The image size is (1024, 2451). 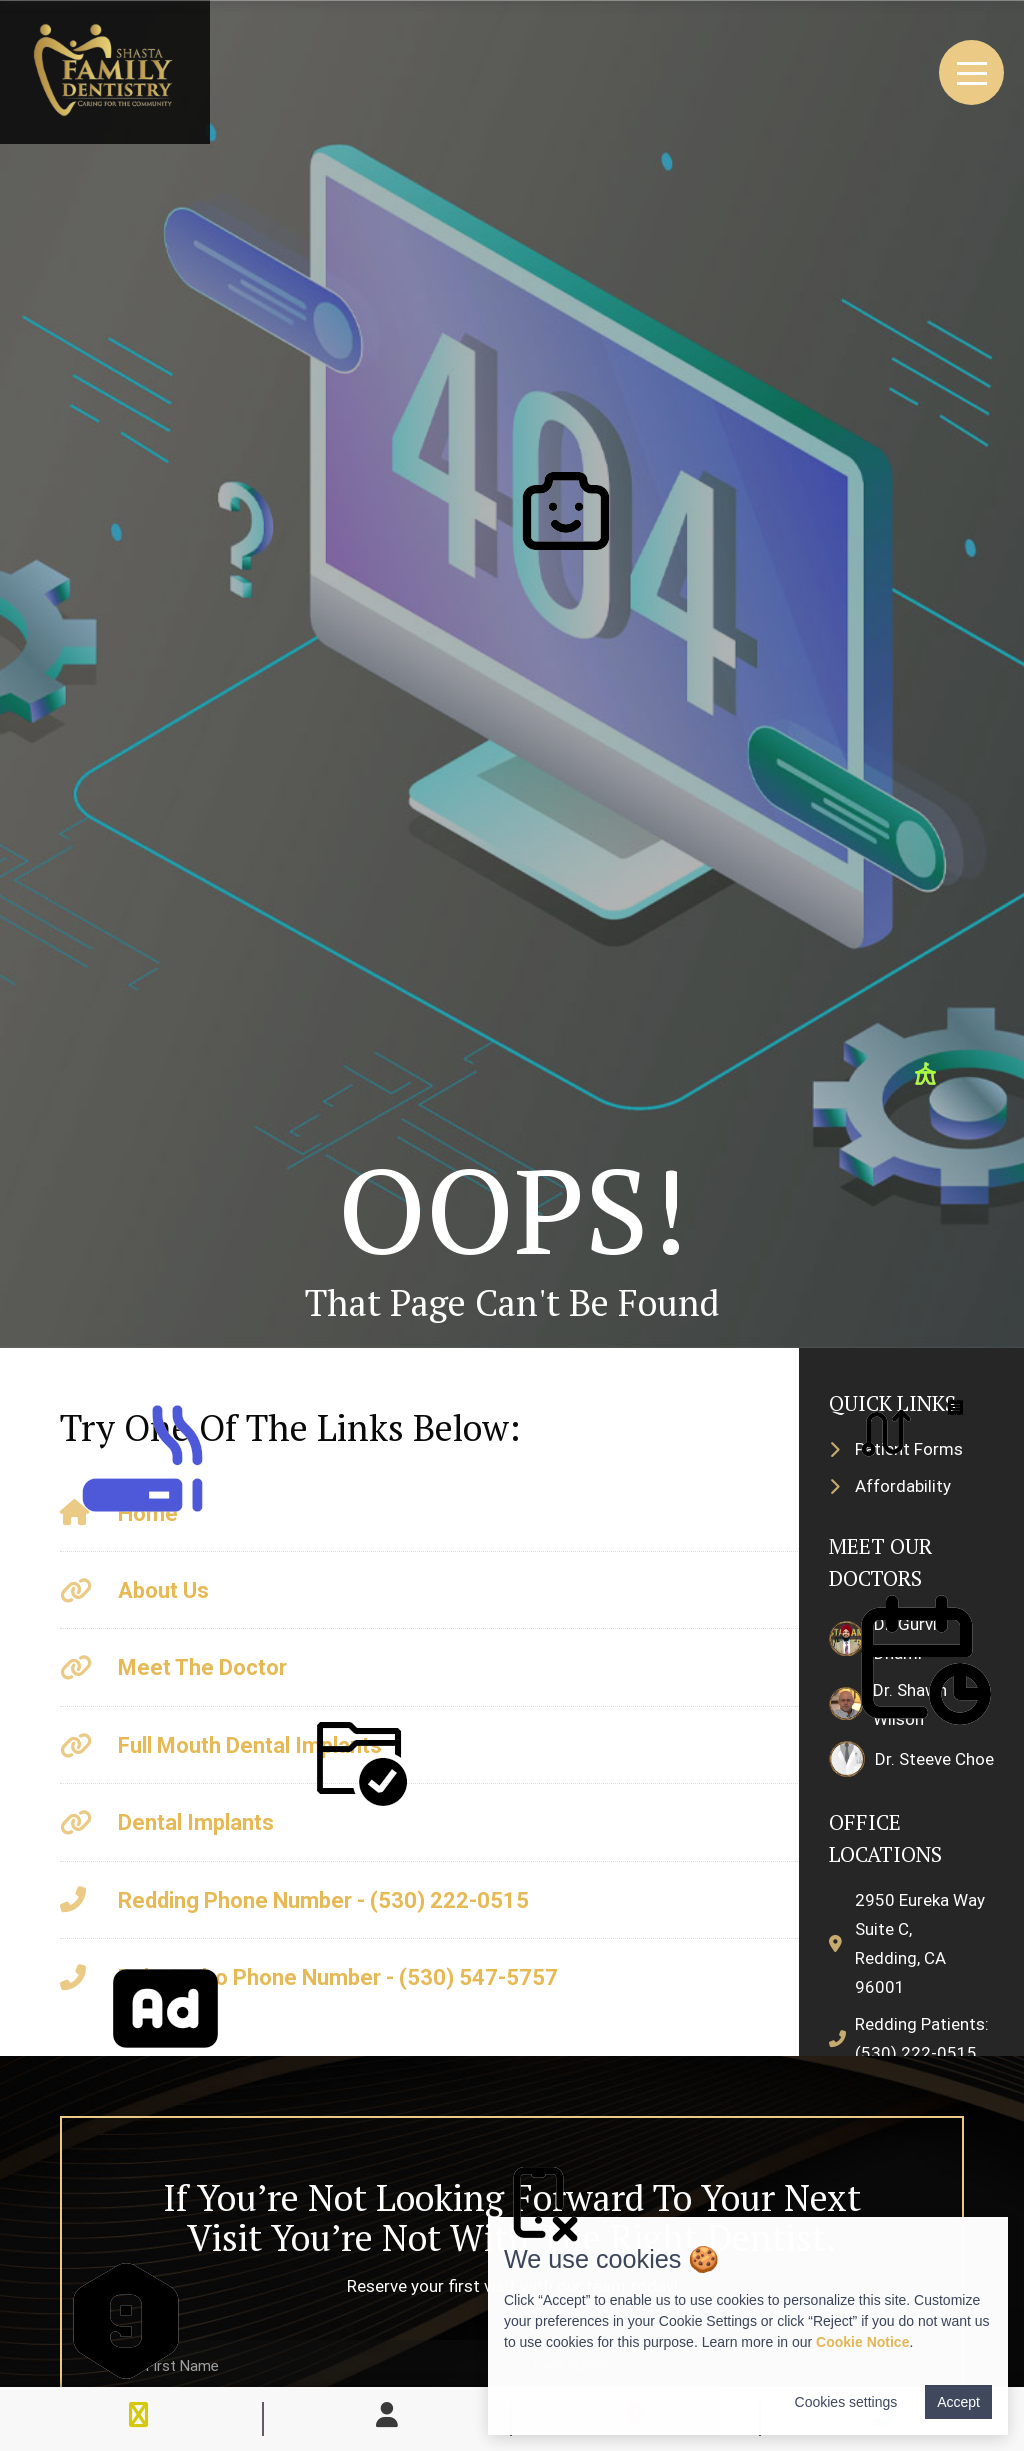 I want to click on indicates a designated smoking area, so click(x=142, y=1458).